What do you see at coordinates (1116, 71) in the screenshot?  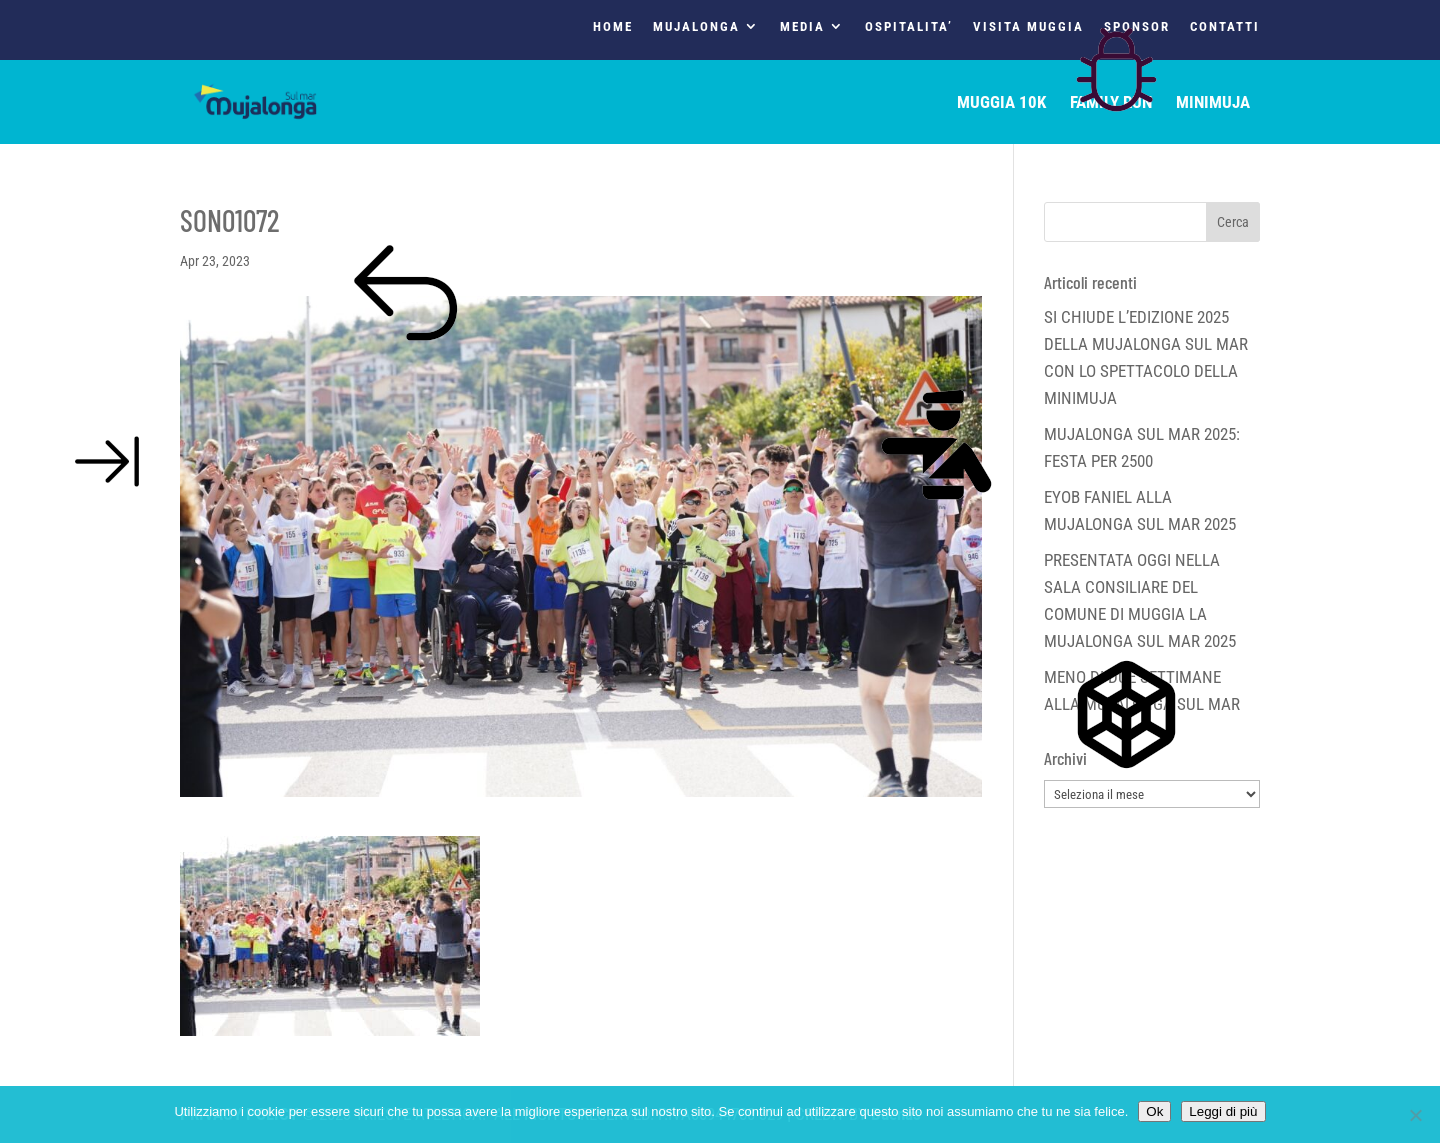 I see `report a bug or issue` at bounding box center [1116, 71].